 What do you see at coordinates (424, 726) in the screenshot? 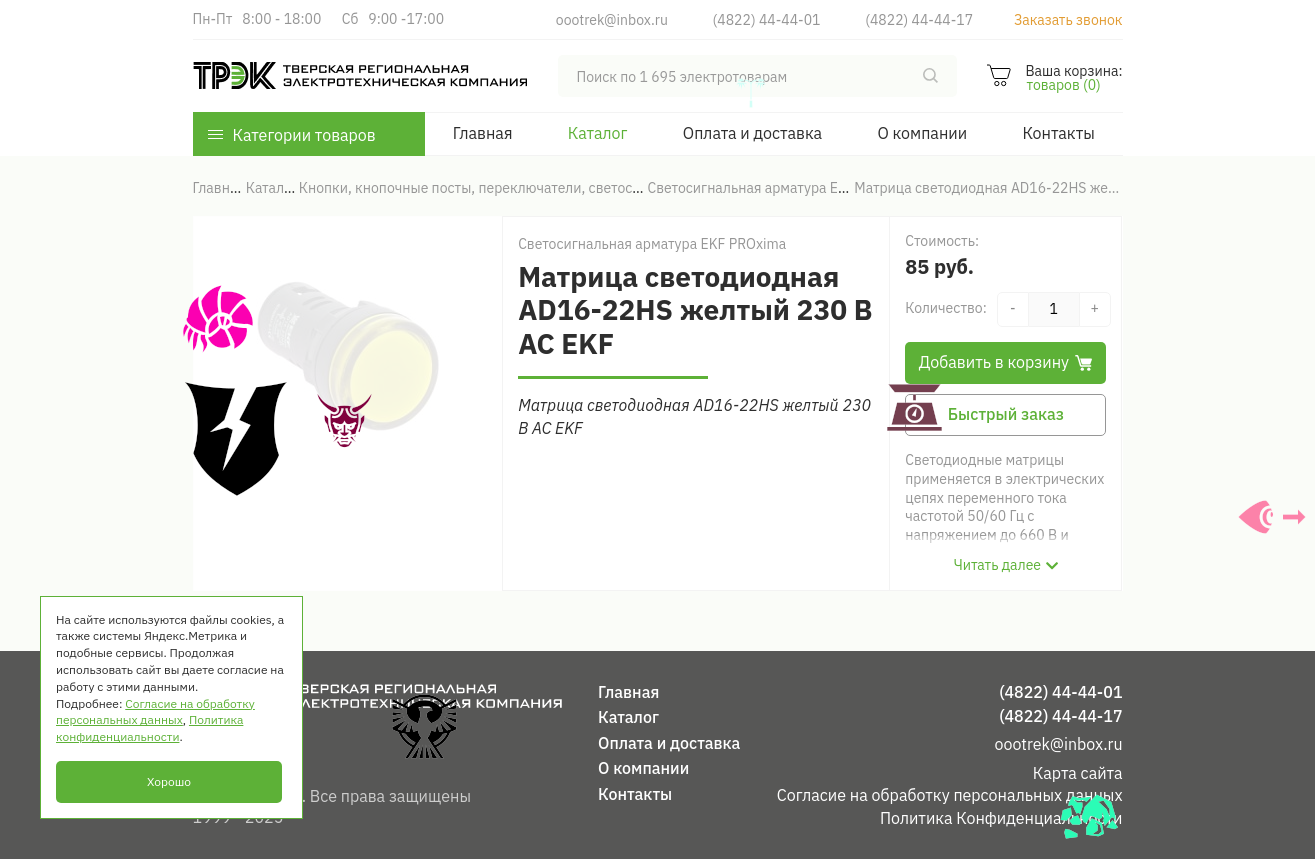
I see `condor or eagle emblem representing a faction or team` at bounding box center [424, 726].